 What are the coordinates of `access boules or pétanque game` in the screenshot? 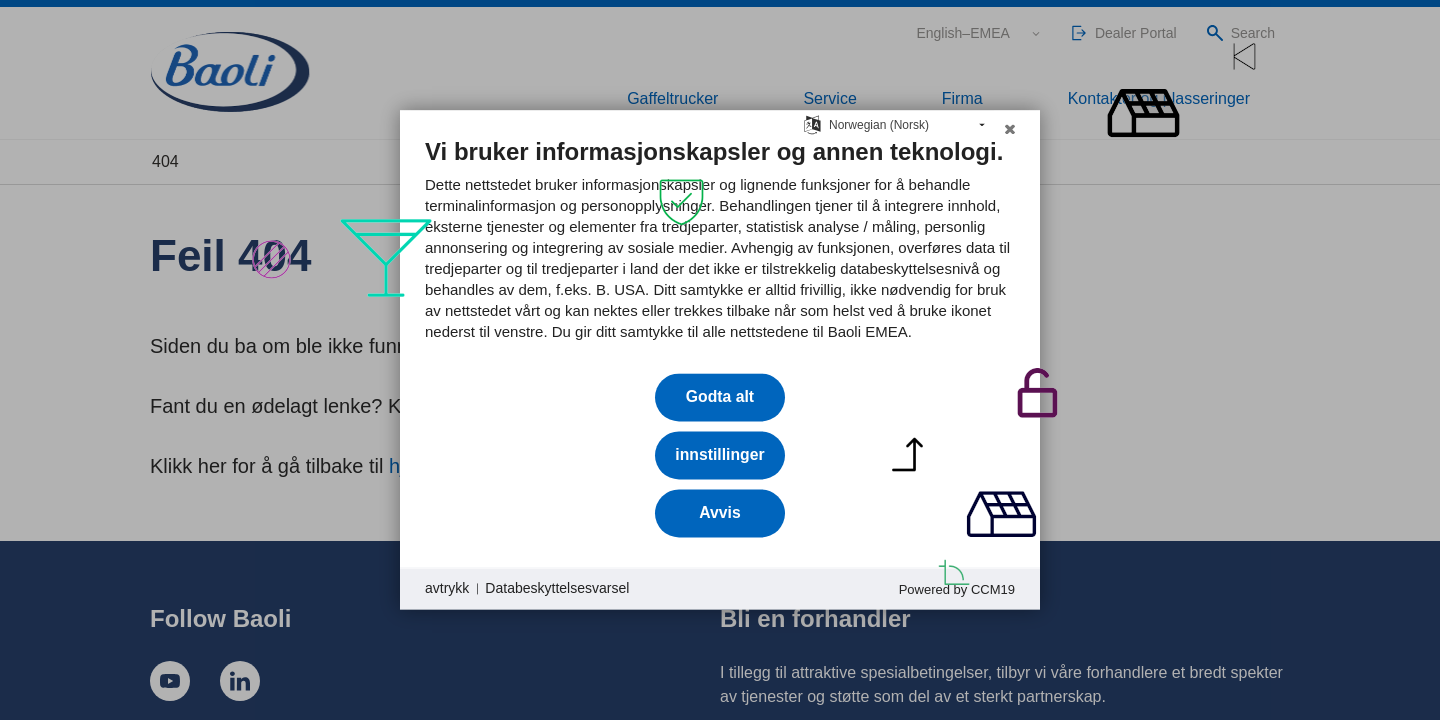 It's located at (271, 259).